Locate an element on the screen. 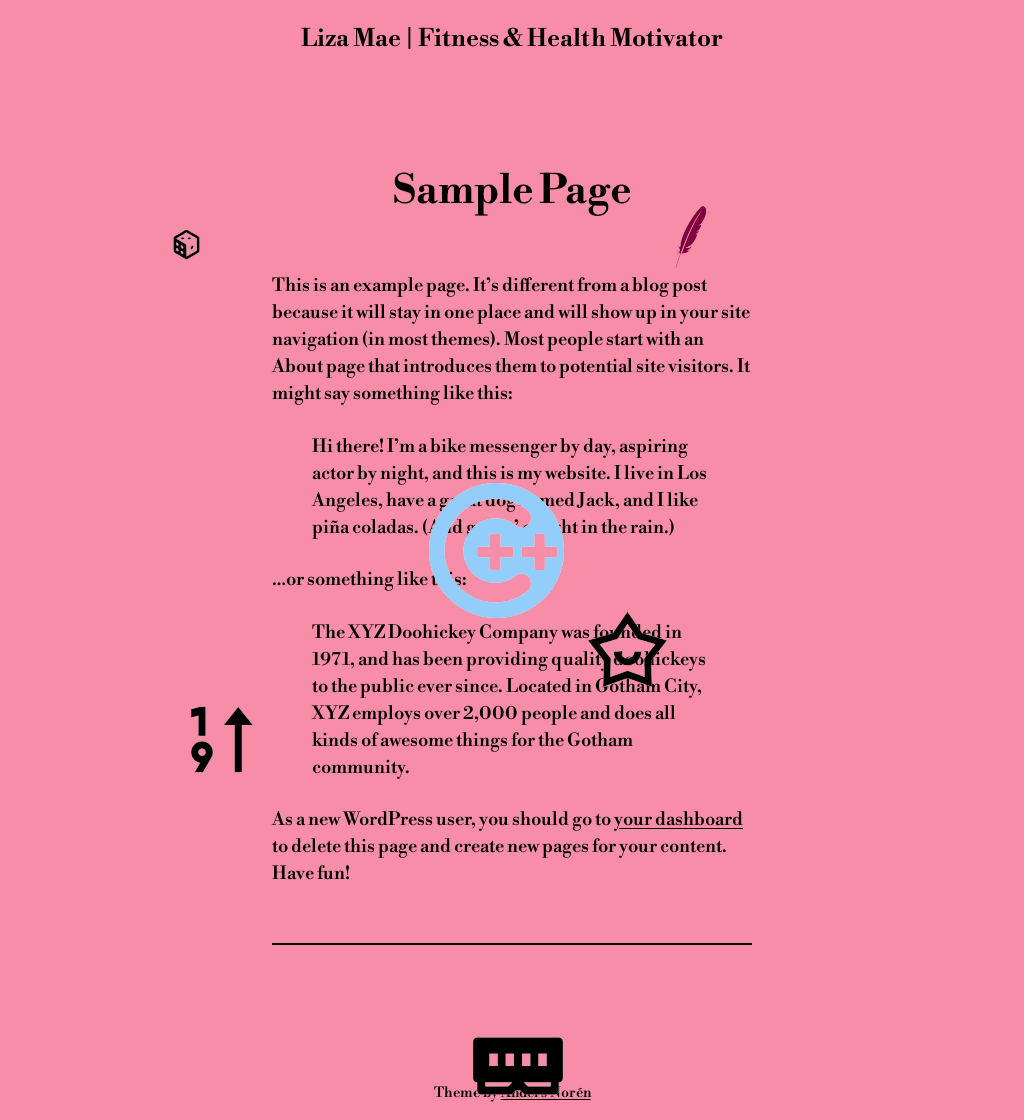  sort numbers in descending order is located at coordinates (216, 739).